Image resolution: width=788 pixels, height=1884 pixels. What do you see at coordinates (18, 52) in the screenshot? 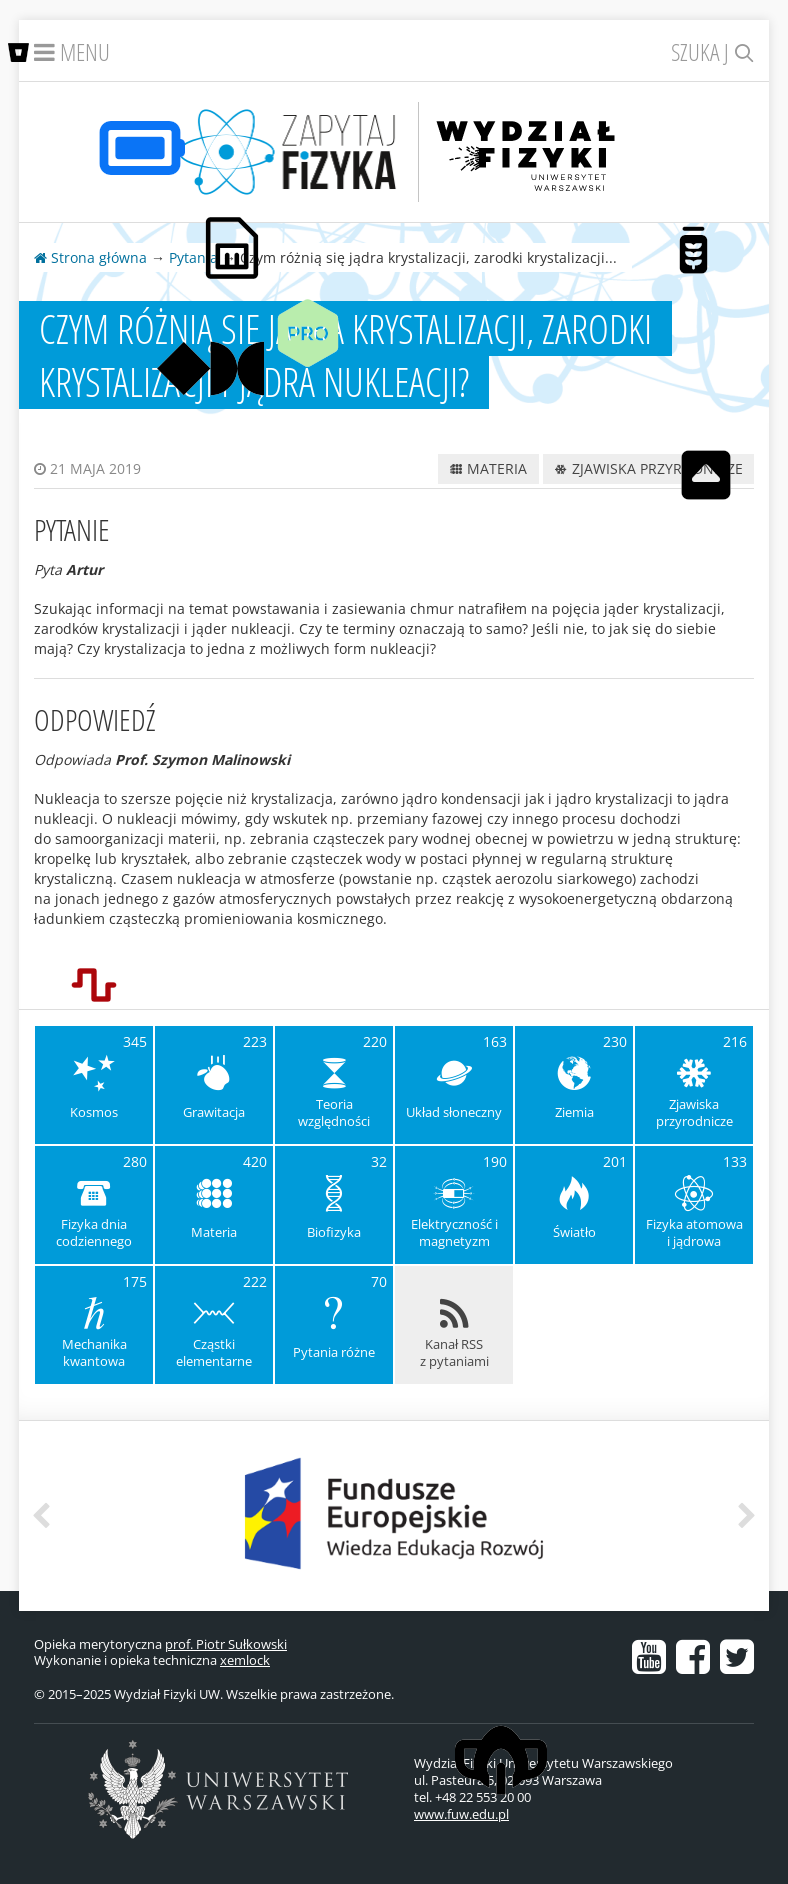
I see `open bitbucket repository` at bounding box center [18, 52].